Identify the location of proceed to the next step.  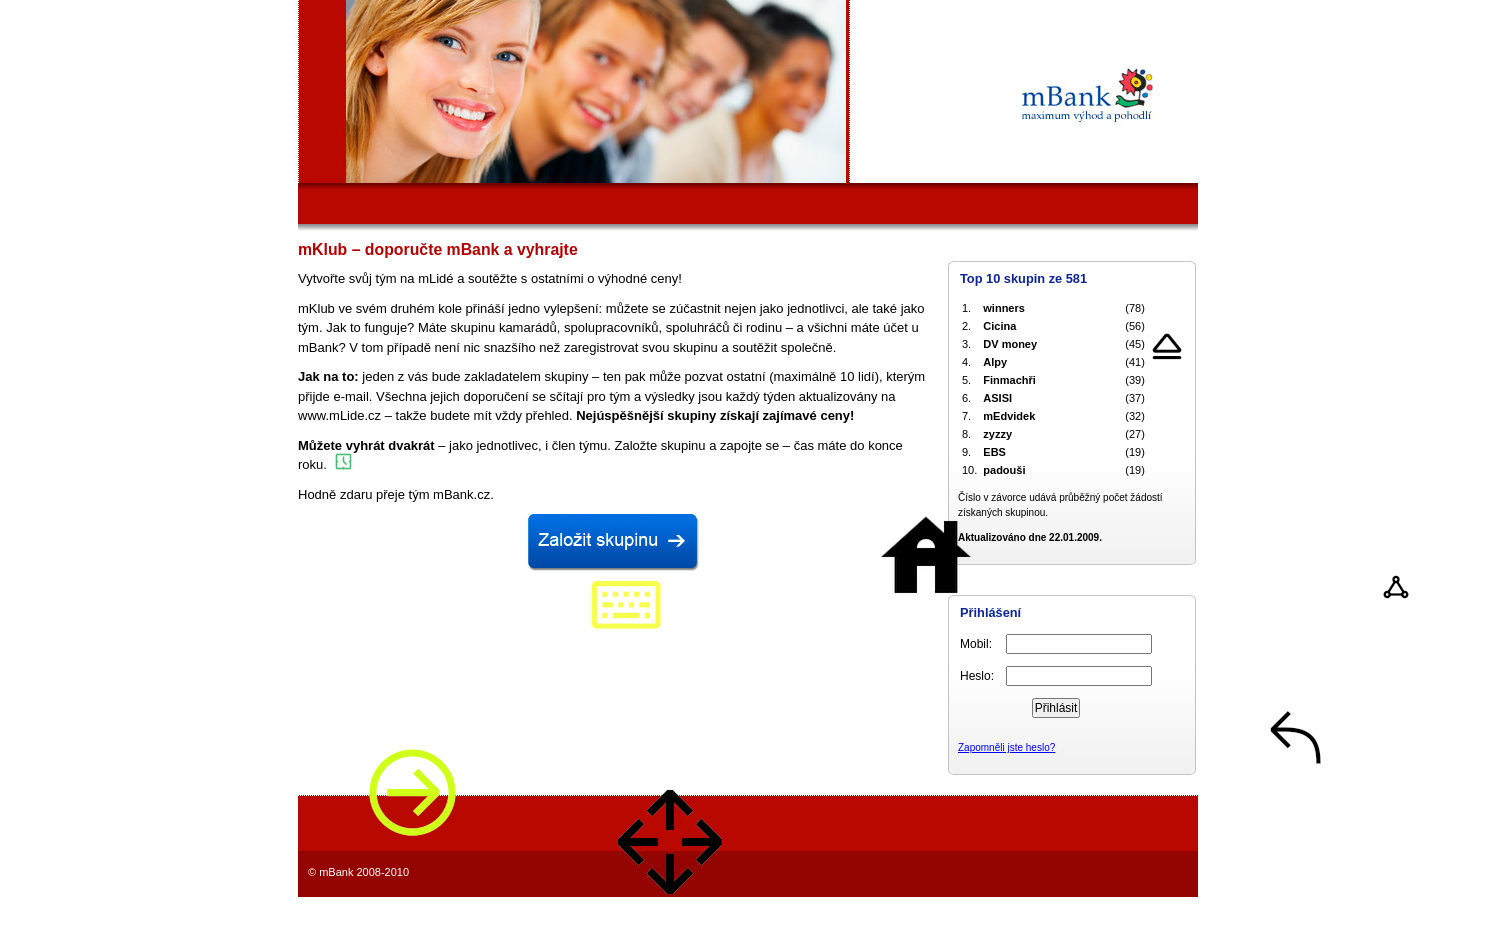
(412, 792).